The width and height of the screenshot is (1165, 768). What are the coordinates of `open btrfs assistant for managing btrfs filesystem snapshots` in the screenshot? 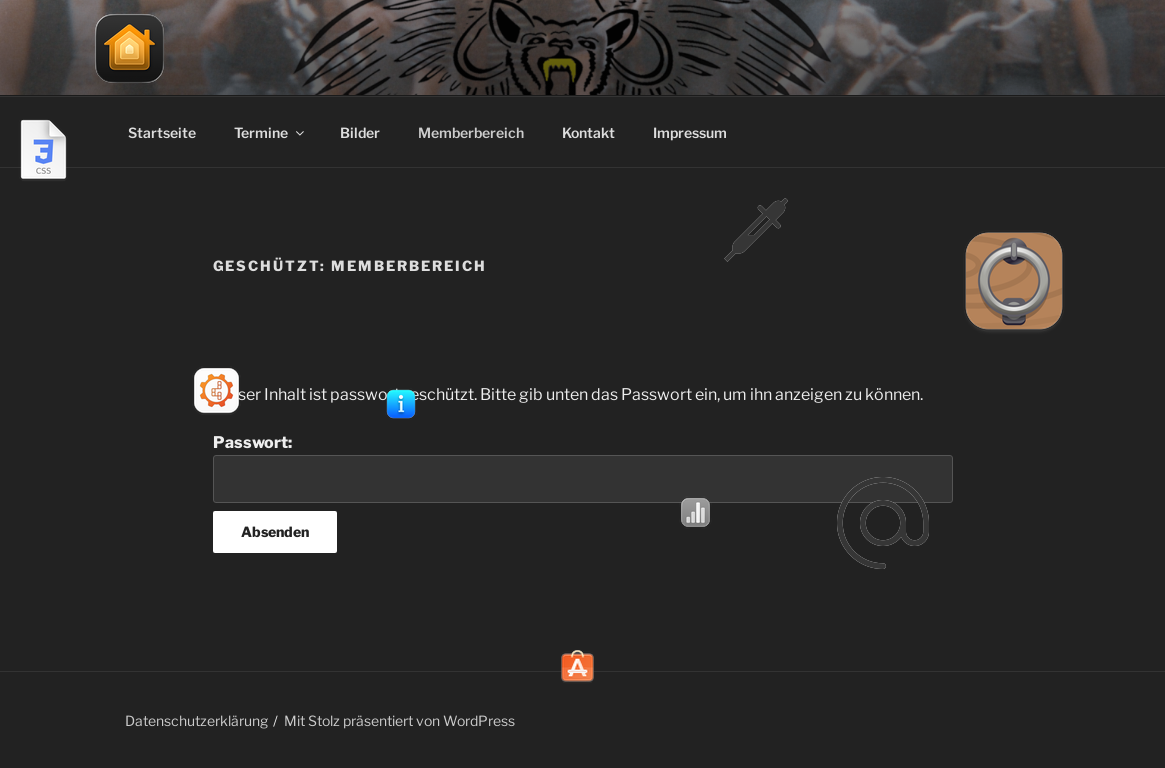 It's located at (216, 390).